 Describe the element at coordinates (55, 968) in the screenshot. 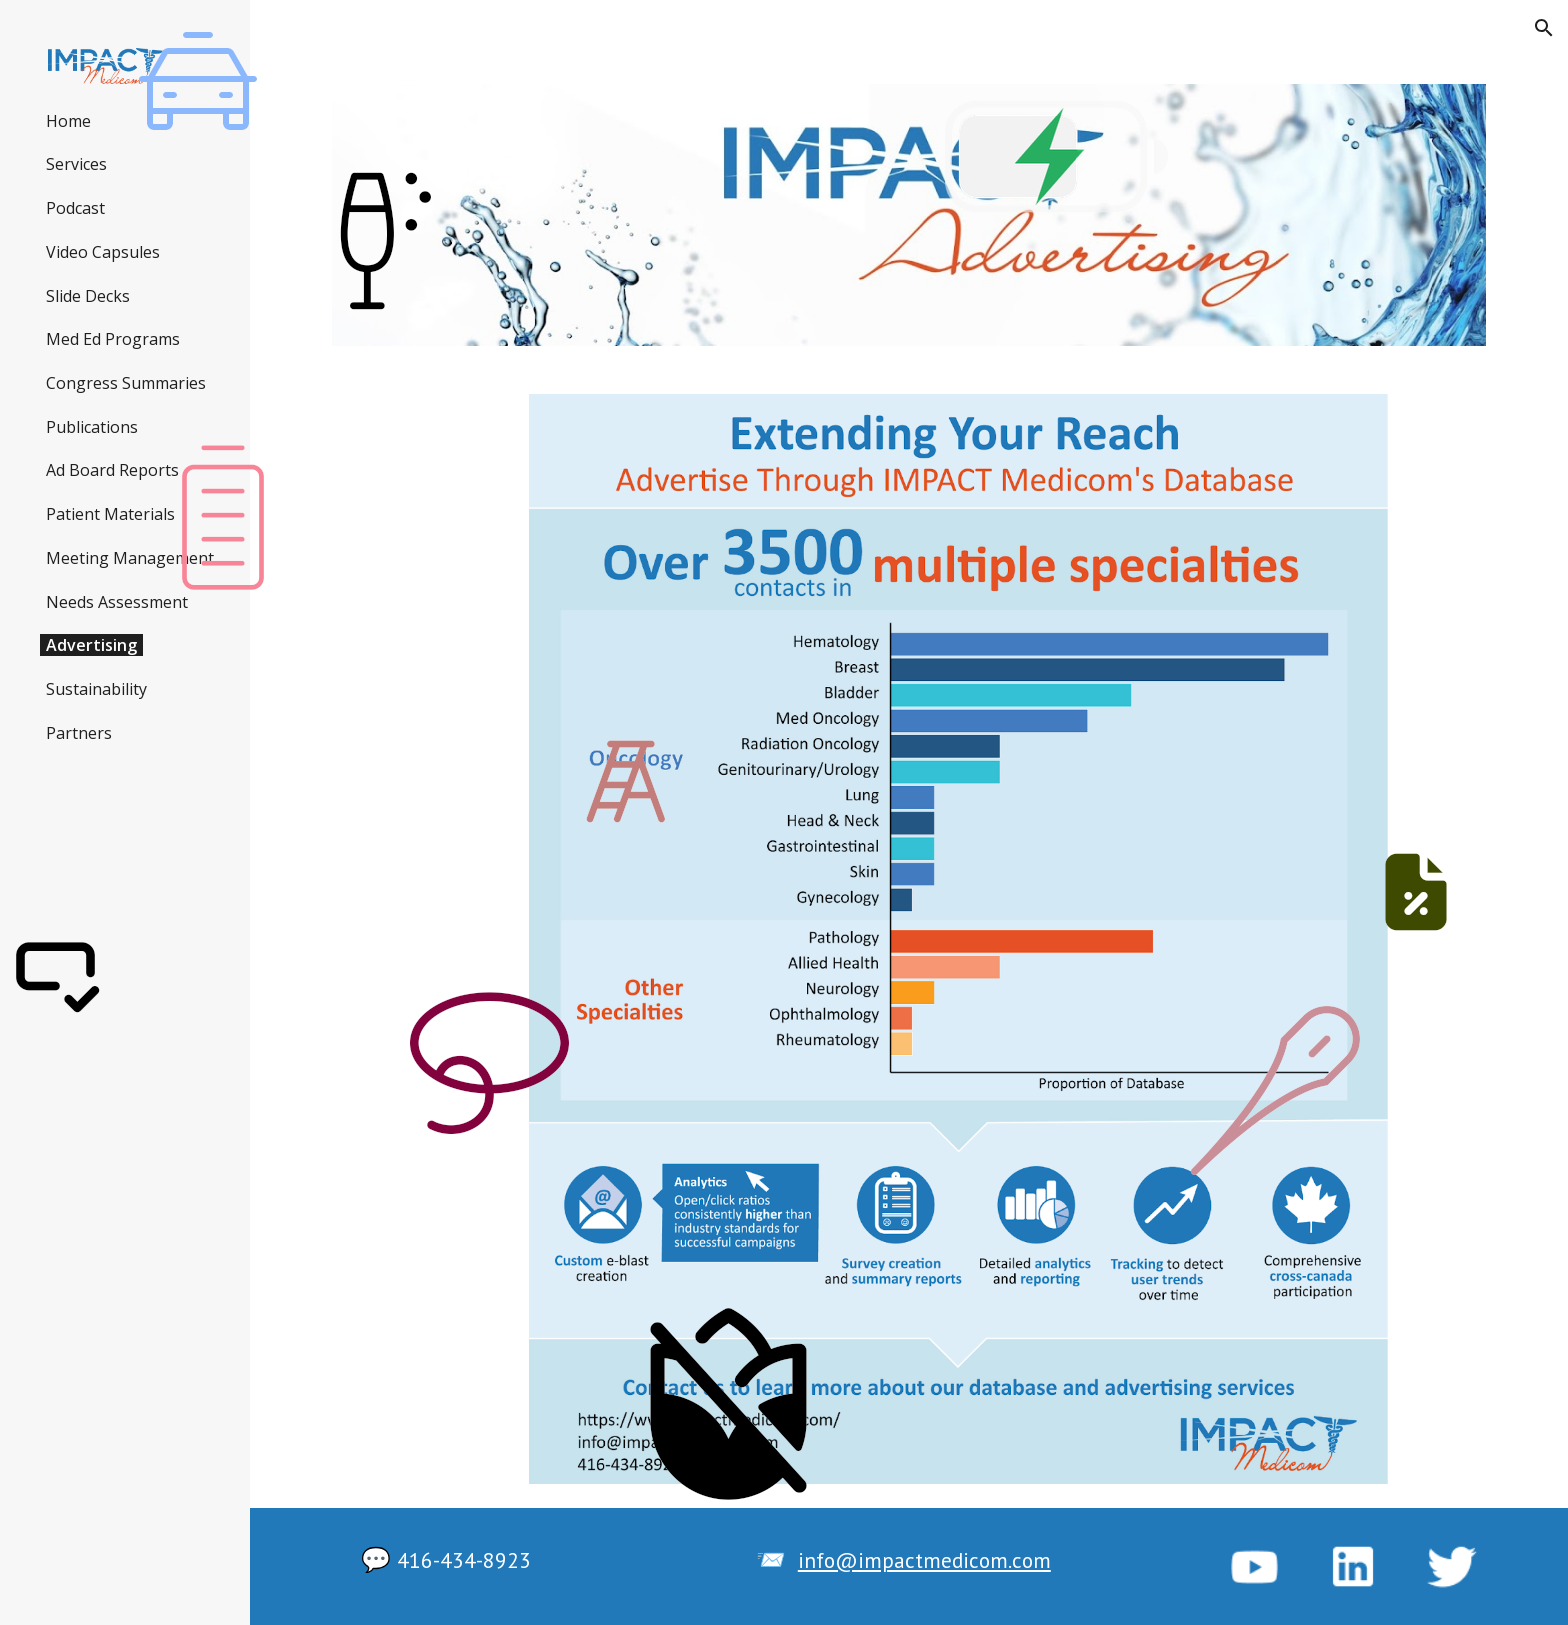

I see `input field validated successfully` at that location.